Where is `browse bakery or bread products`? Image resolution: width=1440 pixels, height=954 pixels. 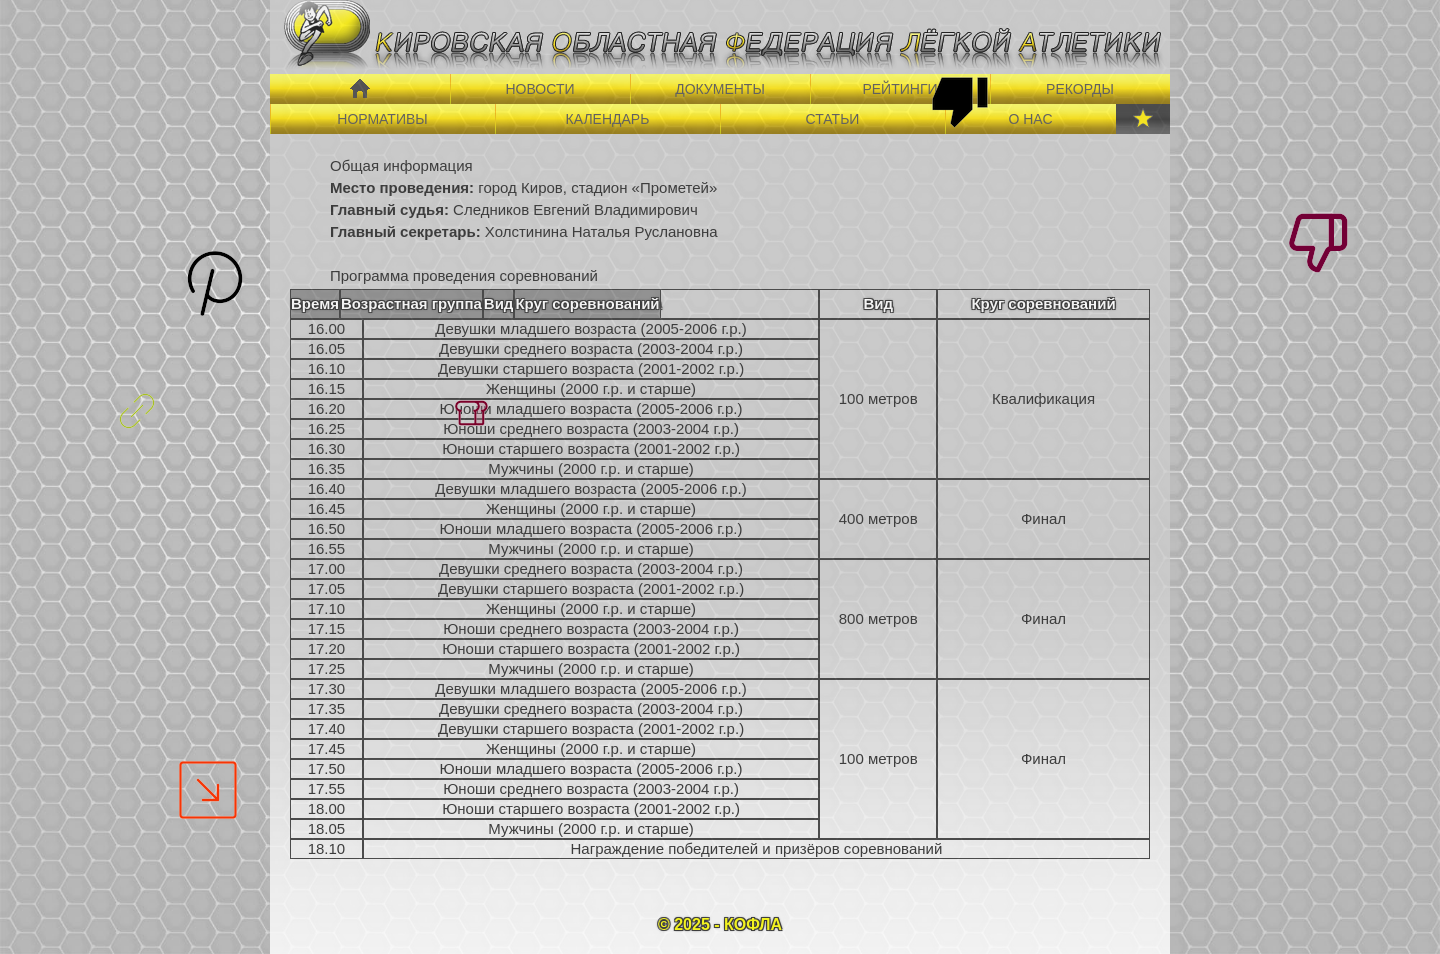
browse bakery or bread products is located at coordinates (472, 413).